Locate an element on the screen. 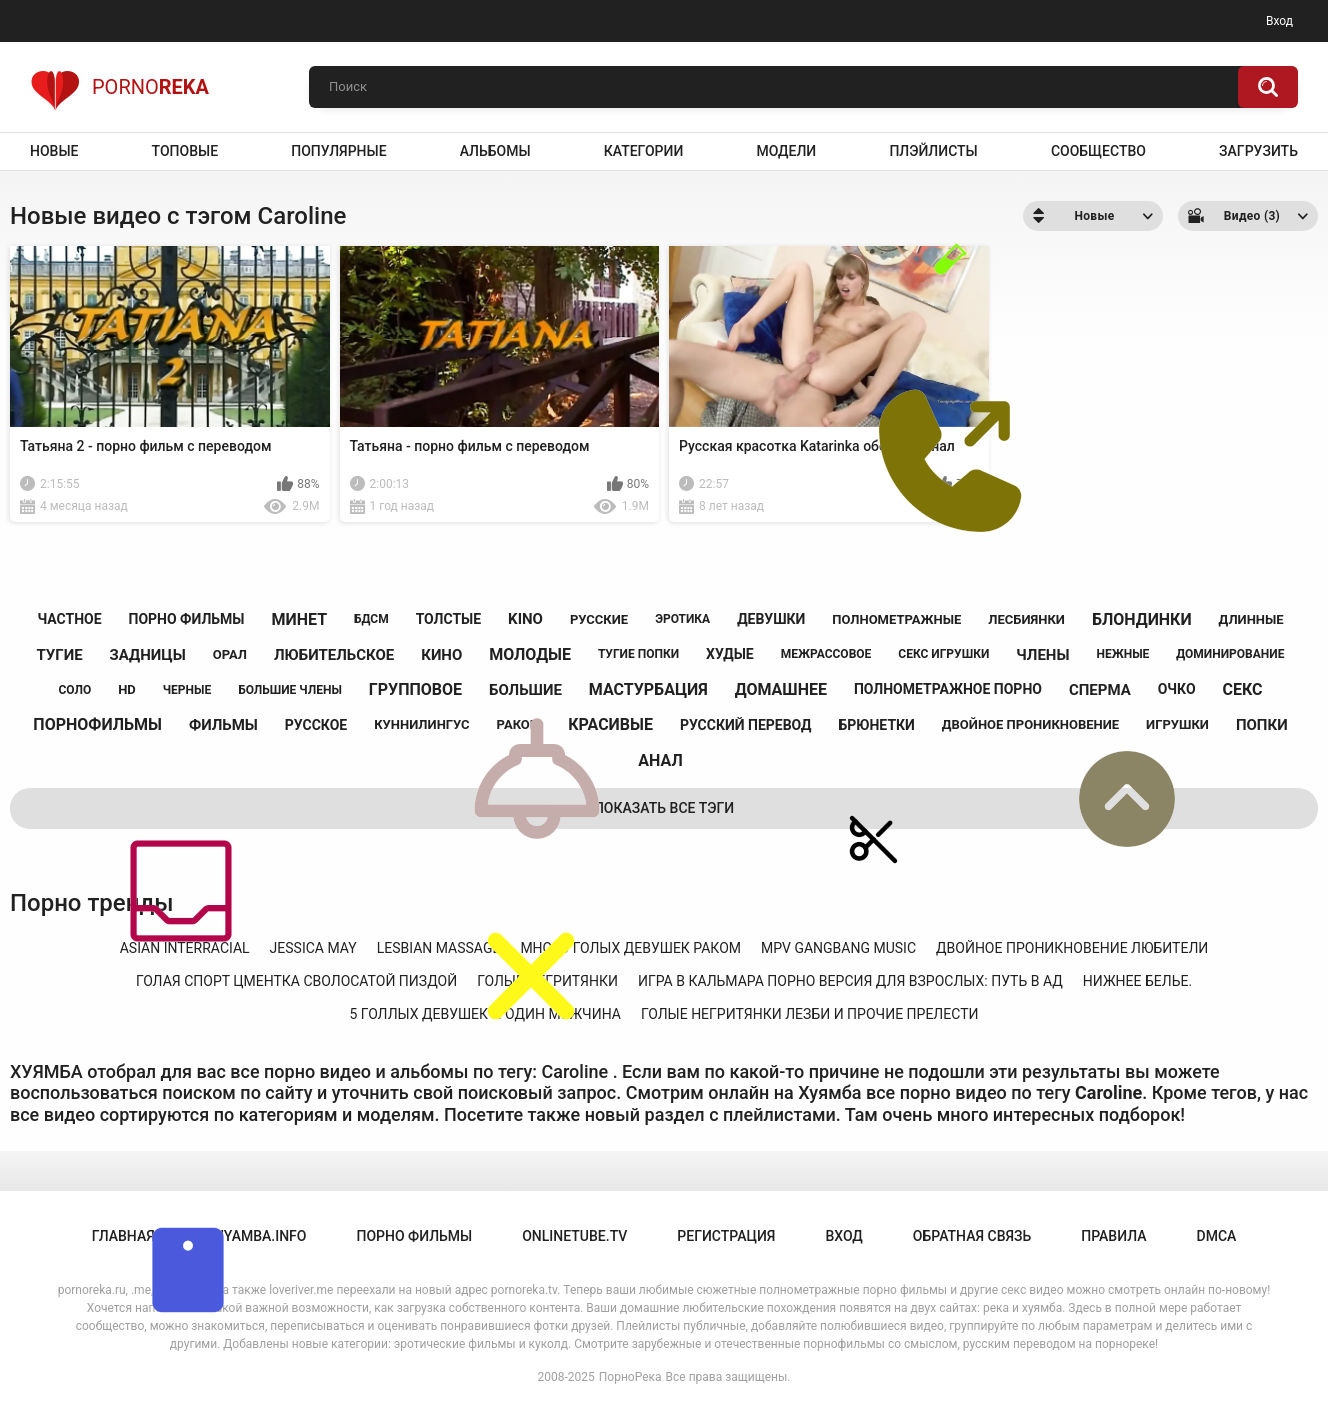 This screenshot has width=1328, height=1416. run a test or experiment is located at coordinates (950, 259).